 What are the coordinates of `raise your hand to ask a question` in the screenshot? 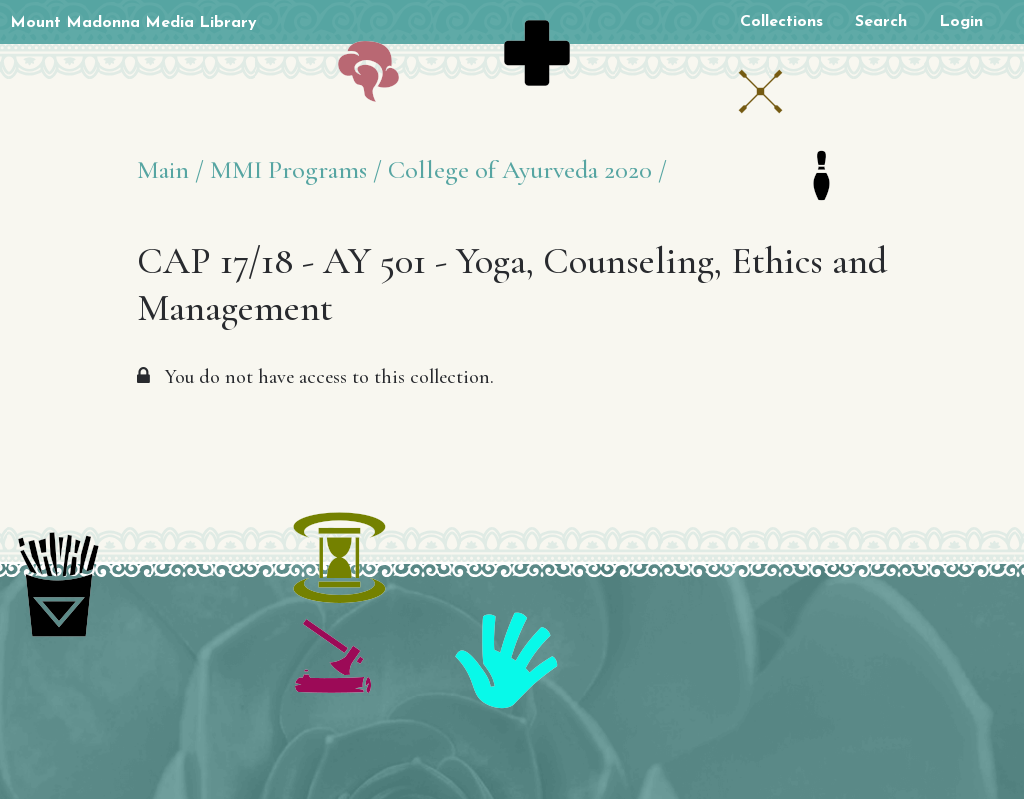 It's located at (505, 660).